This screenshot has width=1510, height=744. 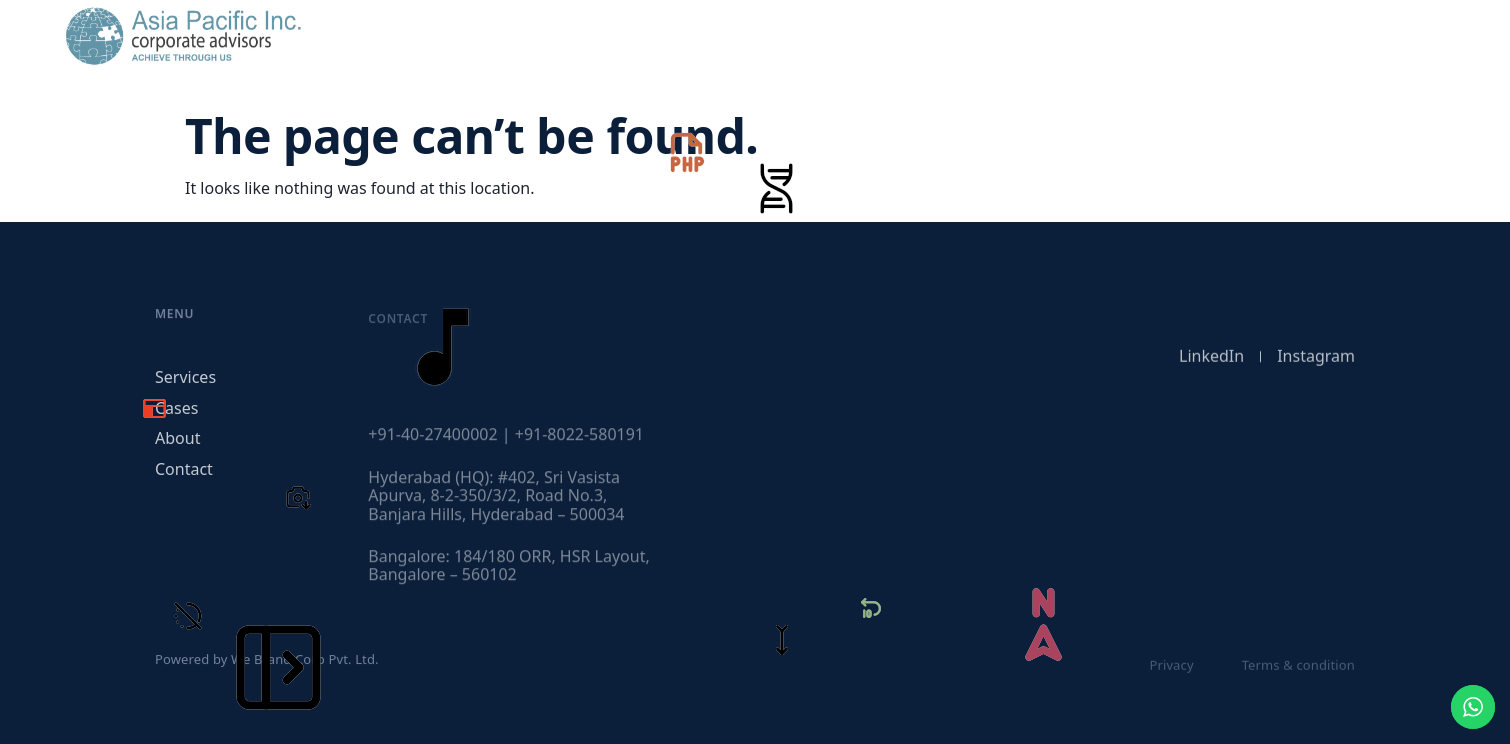 I want to click on access genetic or biological information, so click(x=776, y=188).